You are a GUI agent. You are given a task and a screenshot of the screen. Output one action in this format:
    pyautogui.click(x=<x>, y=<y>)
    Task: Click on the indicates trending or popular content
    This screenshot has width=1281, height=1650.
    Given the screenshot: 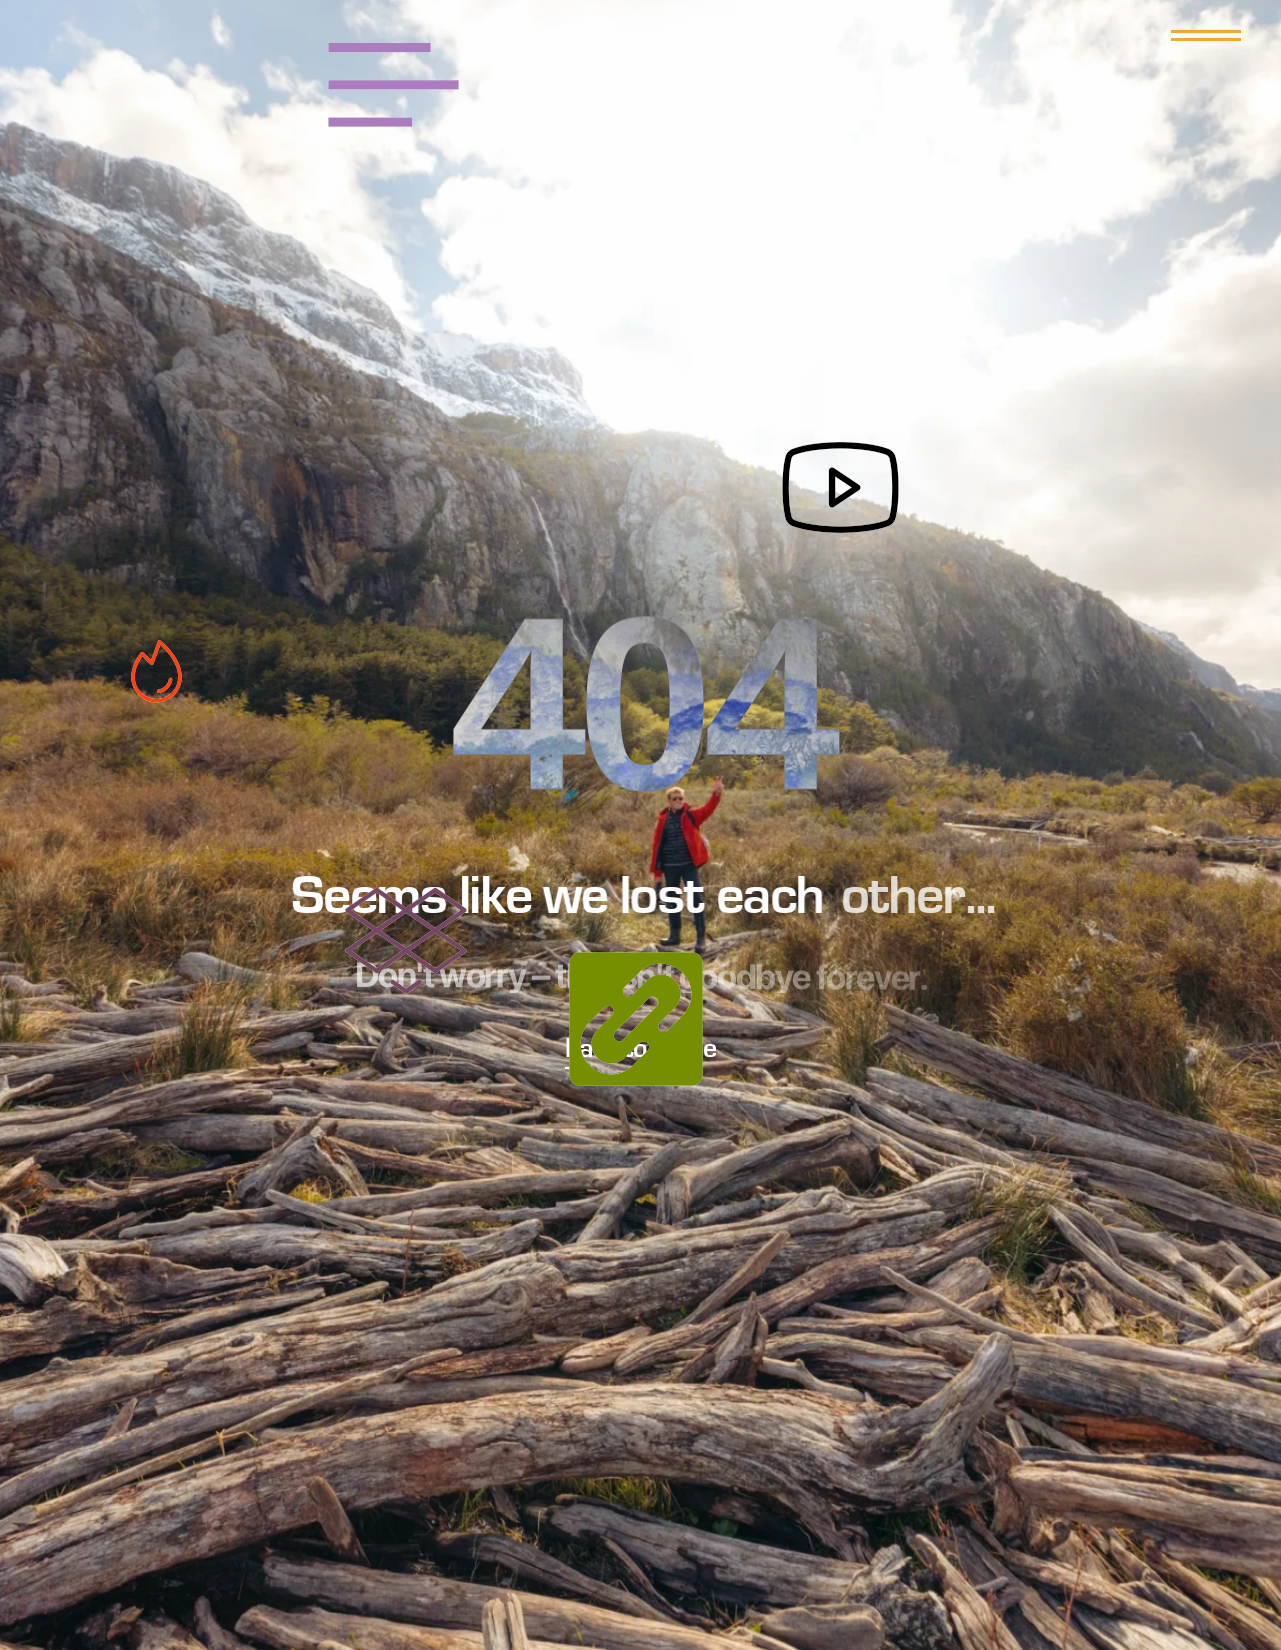 What is the action you would take?
    pyautogui.click(x=156, y=672)
    